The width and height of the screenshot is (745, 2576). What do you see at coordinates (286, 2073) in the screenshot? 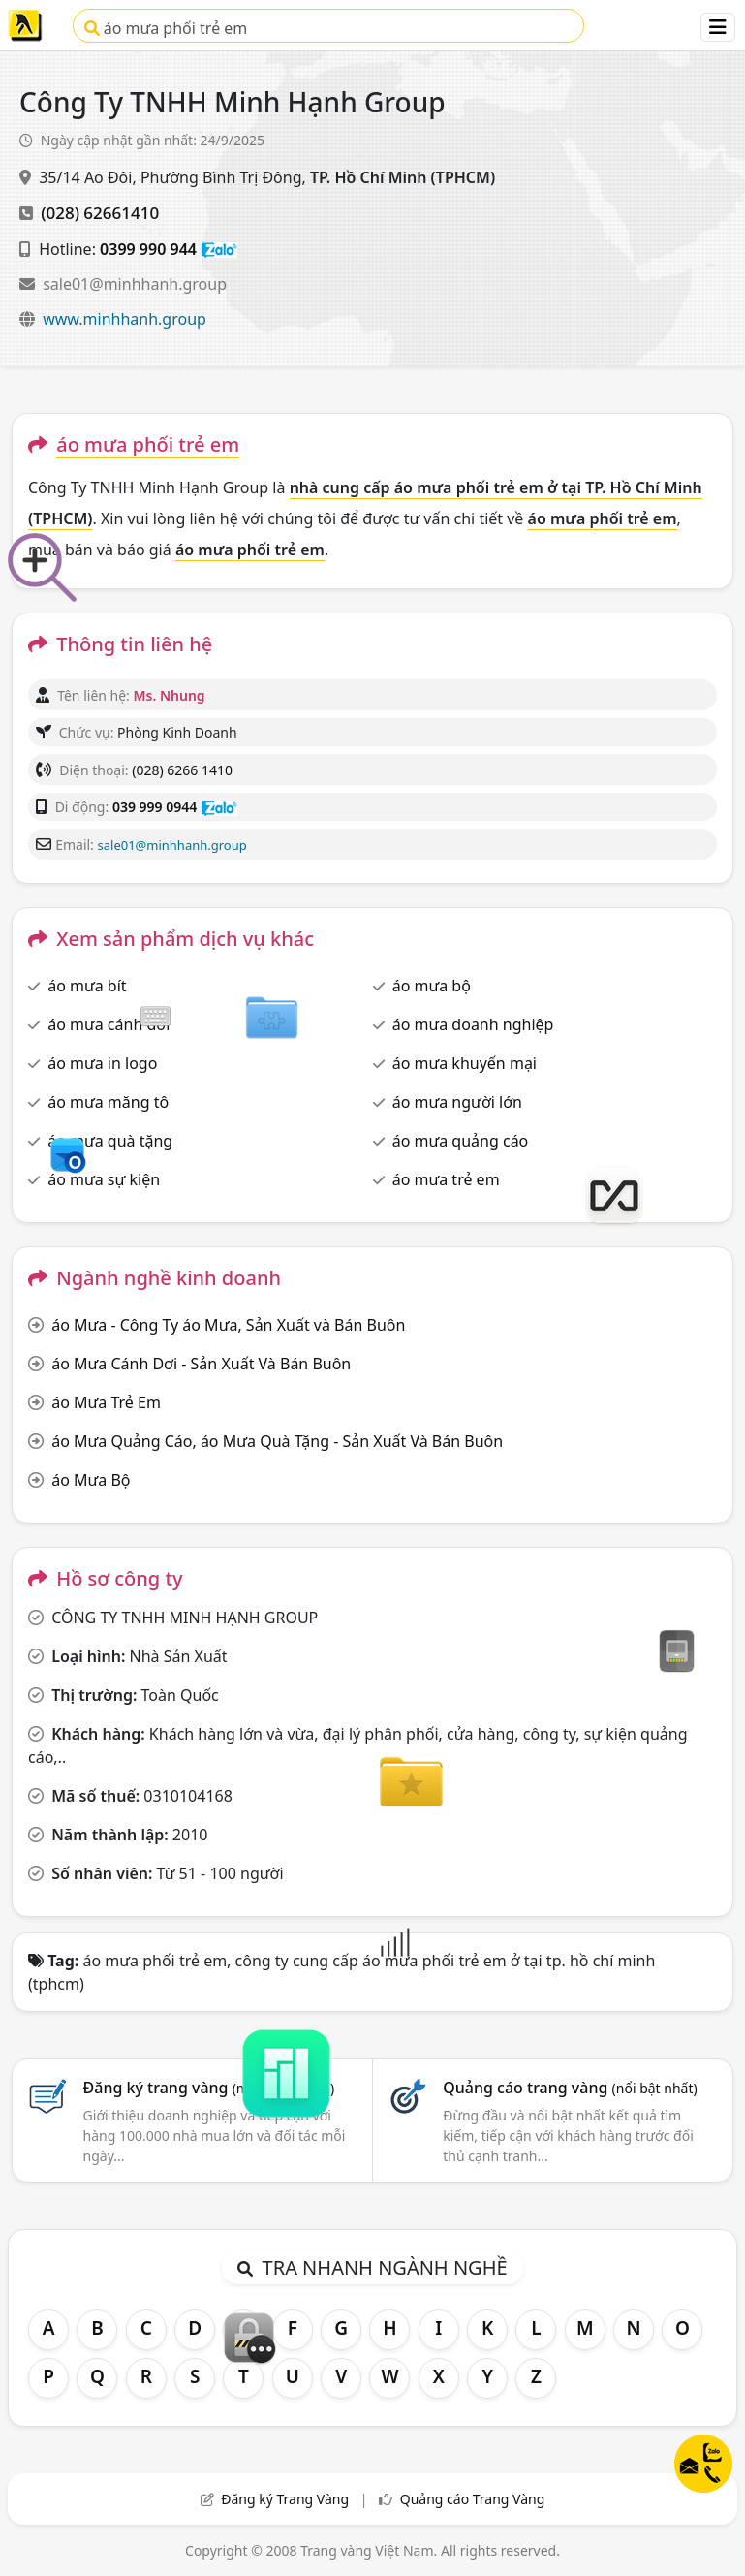
I see `launch manjaro linux application` at bounding box center [286, 2073].